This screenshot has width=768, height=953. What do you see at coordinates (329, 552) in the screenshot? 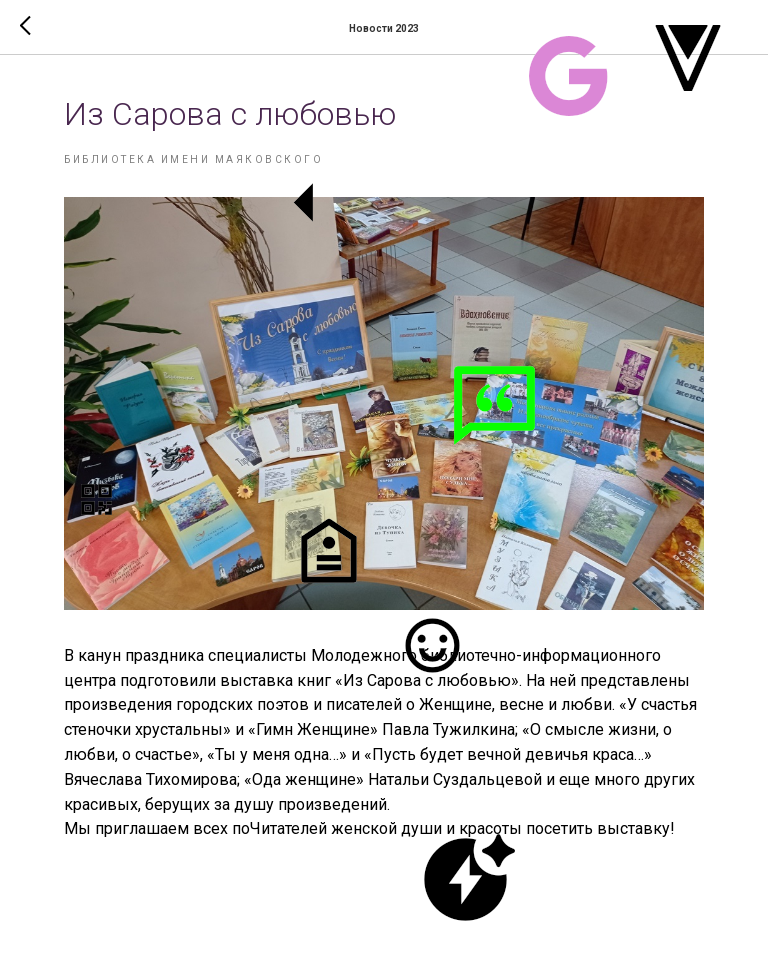
I see `view product pricing or tag details` at bounding box center [329, 552].